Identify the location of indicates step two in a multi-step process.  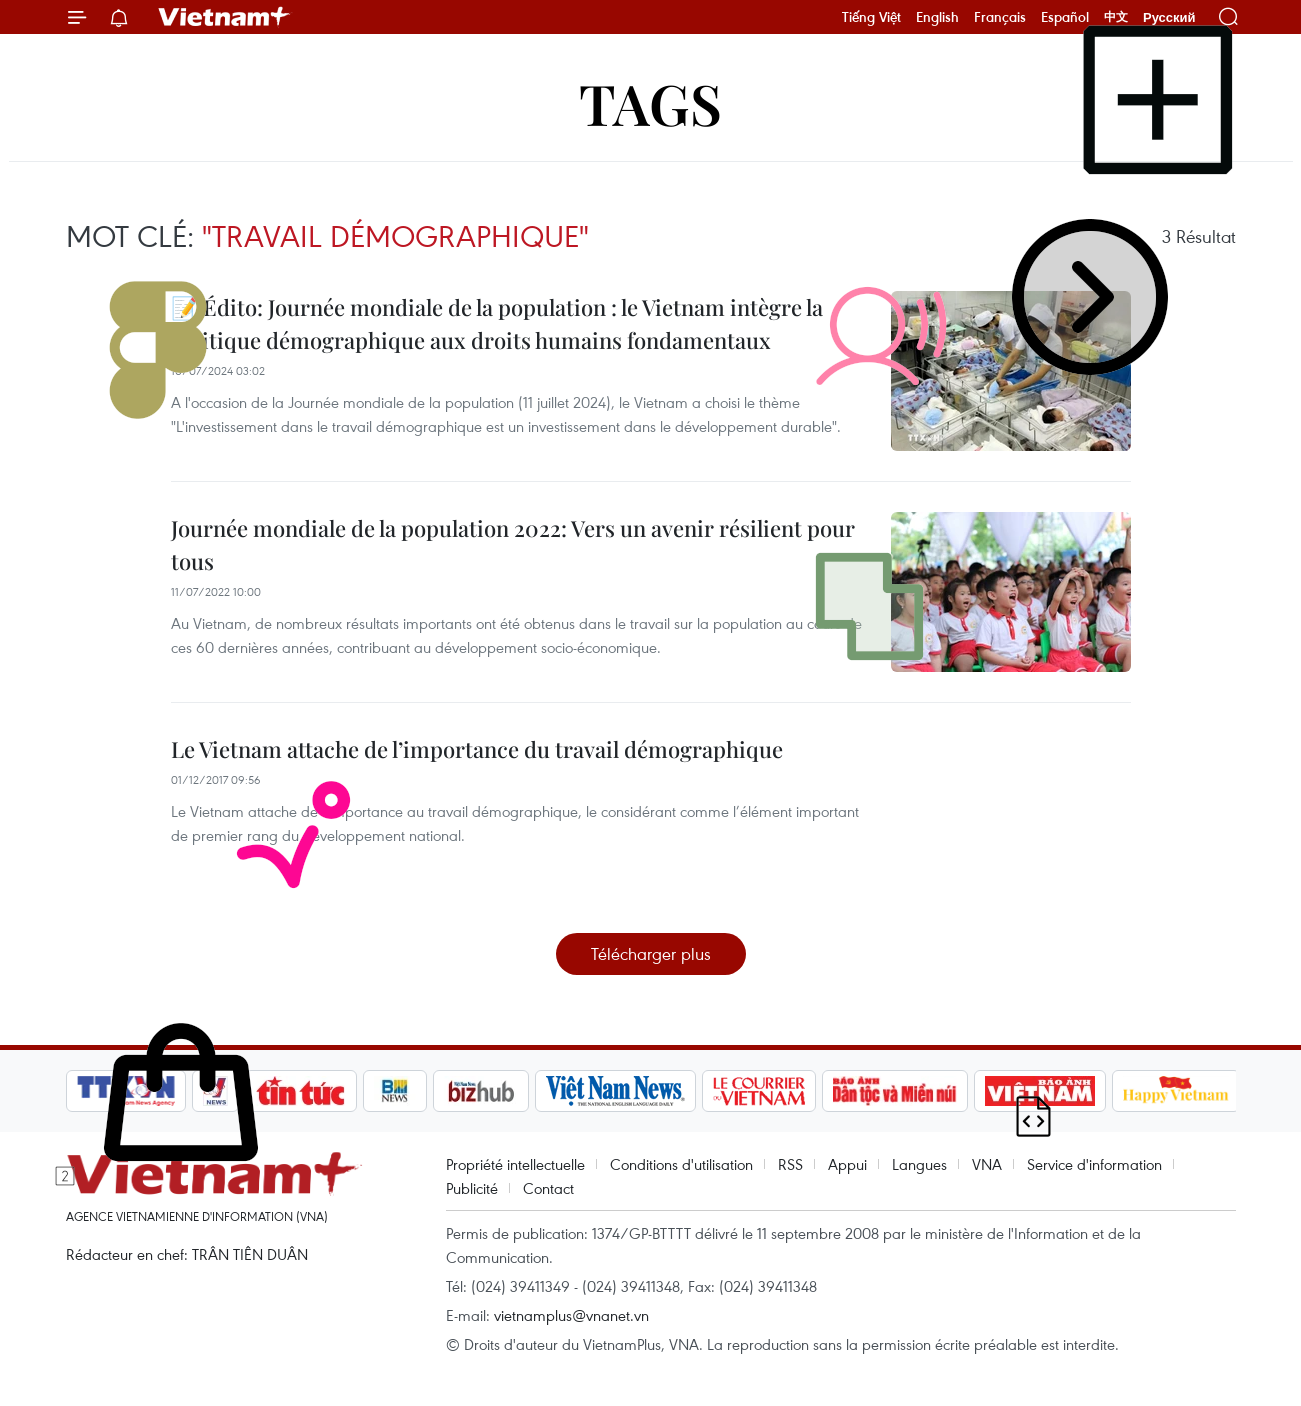
(65, 1176).